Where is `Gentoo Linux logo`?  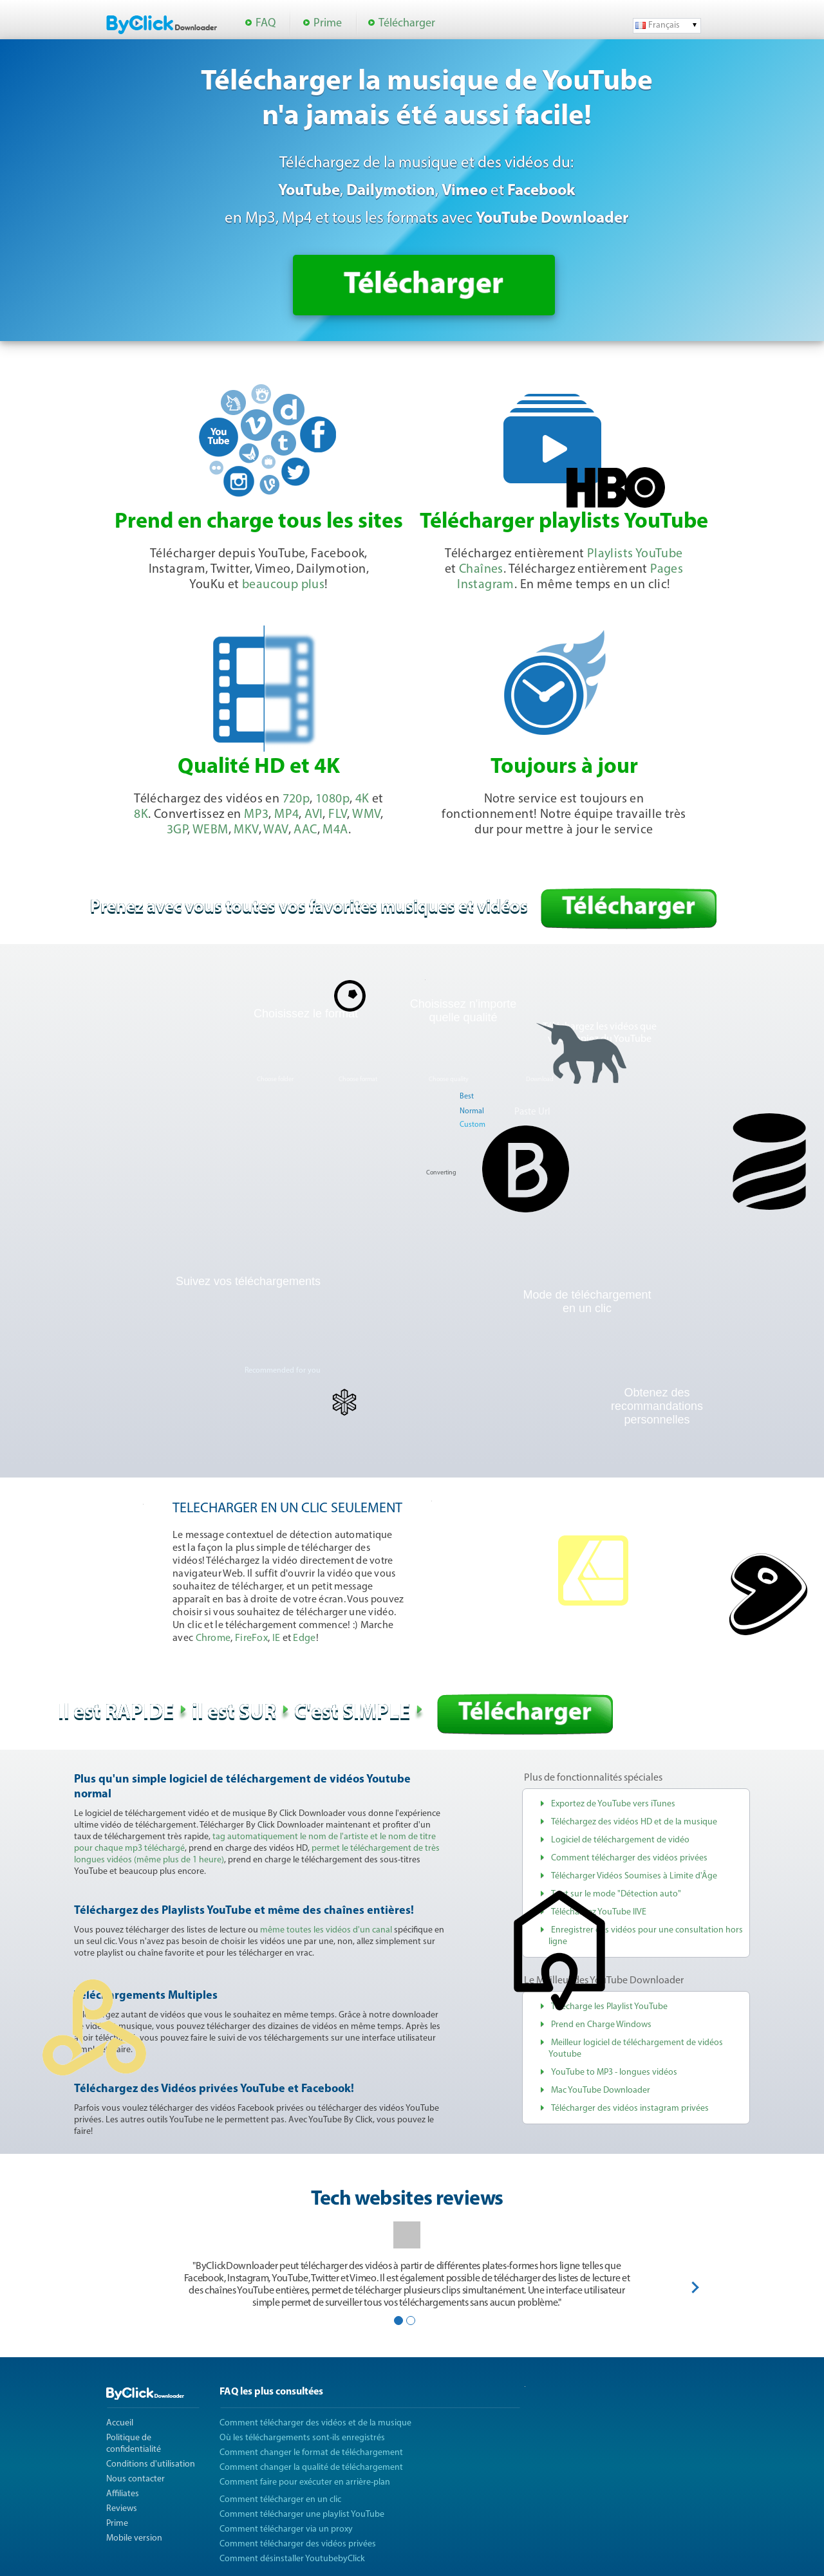 Gentoo Linux logo is located at coordinates (768, 1594).